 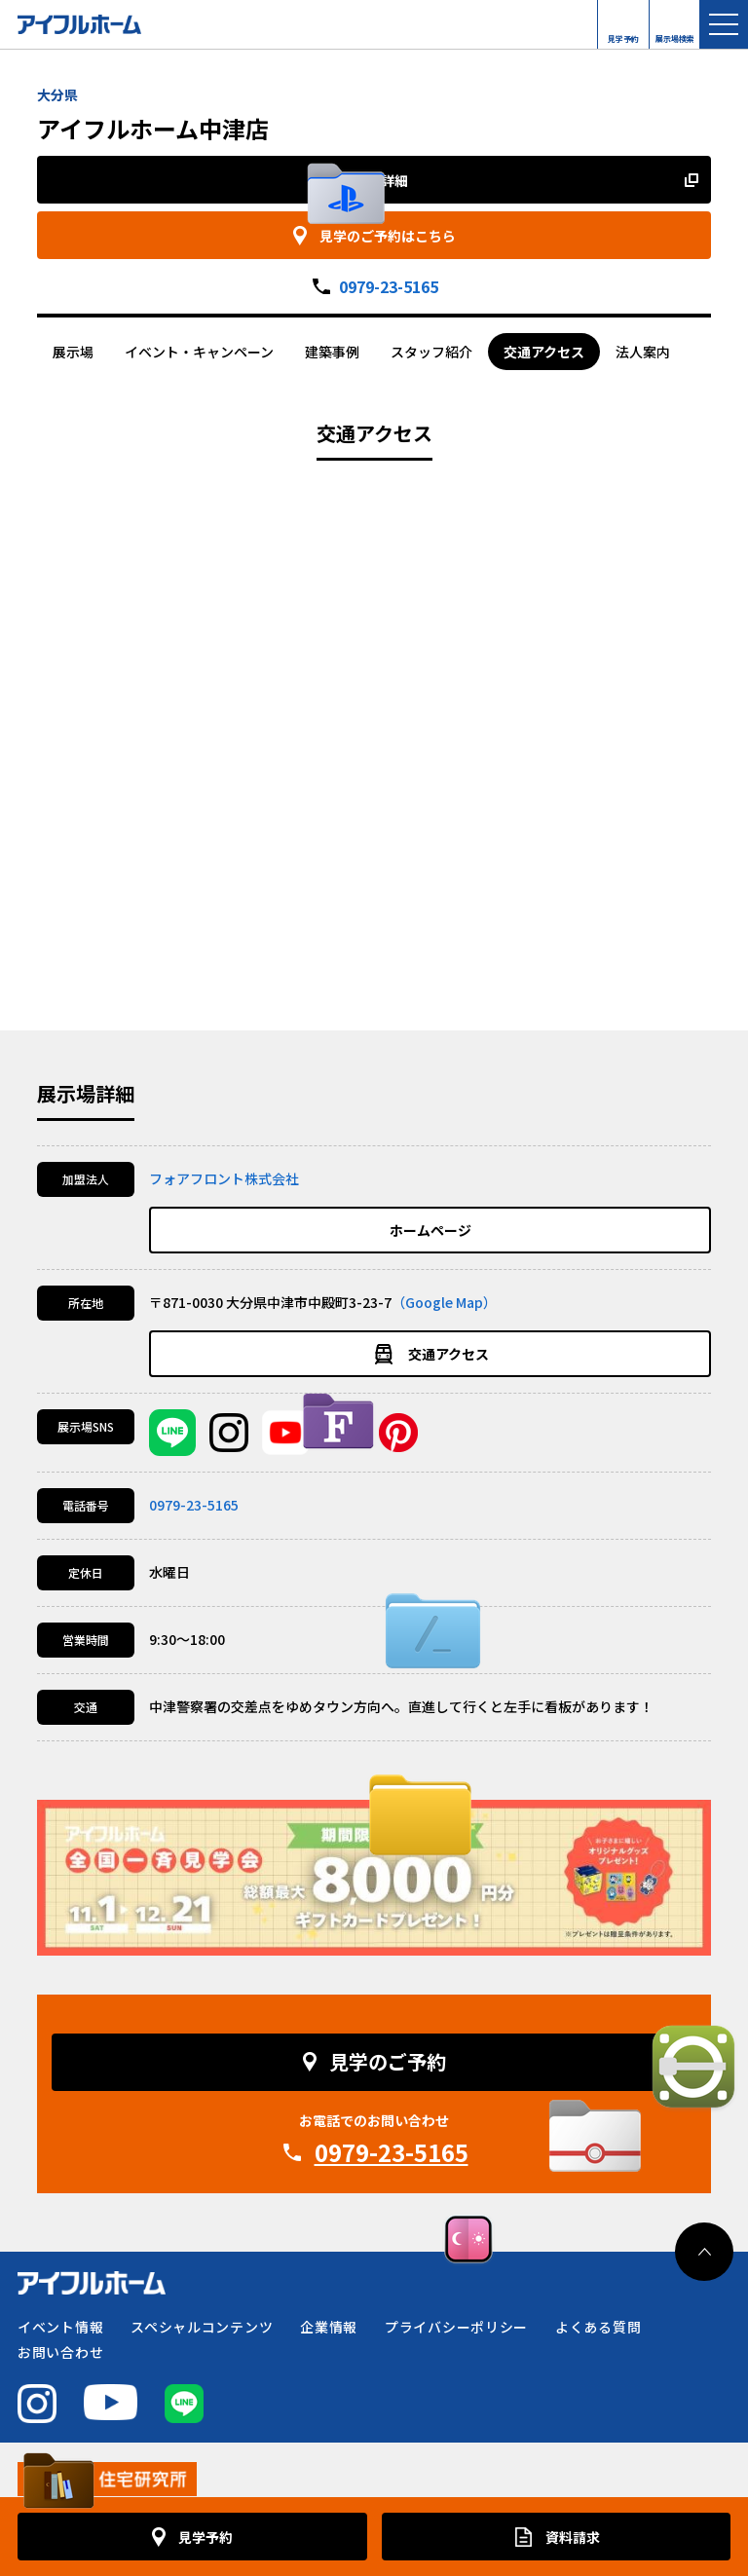 What do you see at coordinates (594, 2138) in the screenshot?
I see `open pokémon premier ball themed folder` at bounding box center [594, 2138].